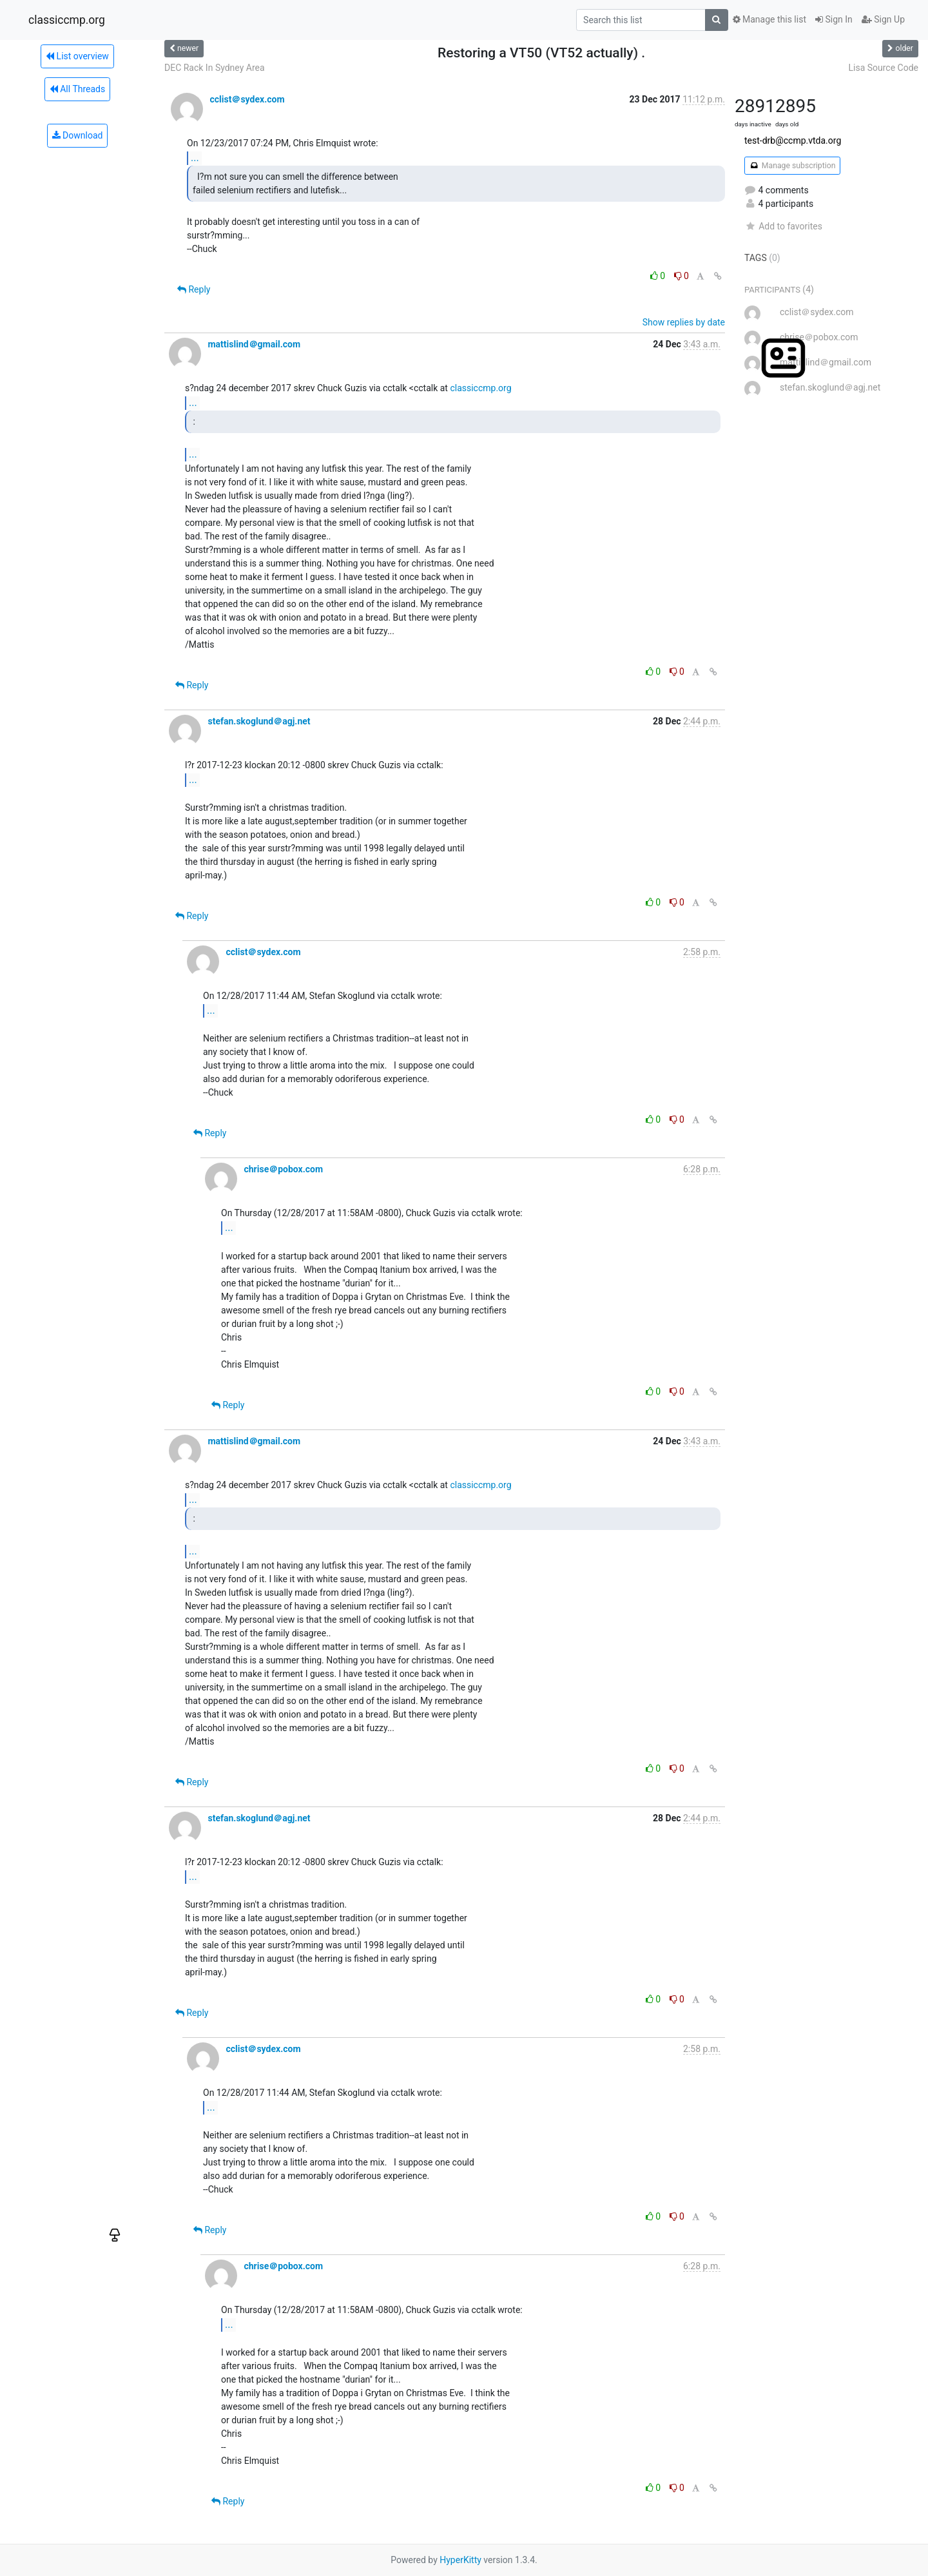  What do you see at coordinates (115, 2235) in the screenshot?
I see `toggle desk lamp or lighting` at bounding box center [115, 2235].